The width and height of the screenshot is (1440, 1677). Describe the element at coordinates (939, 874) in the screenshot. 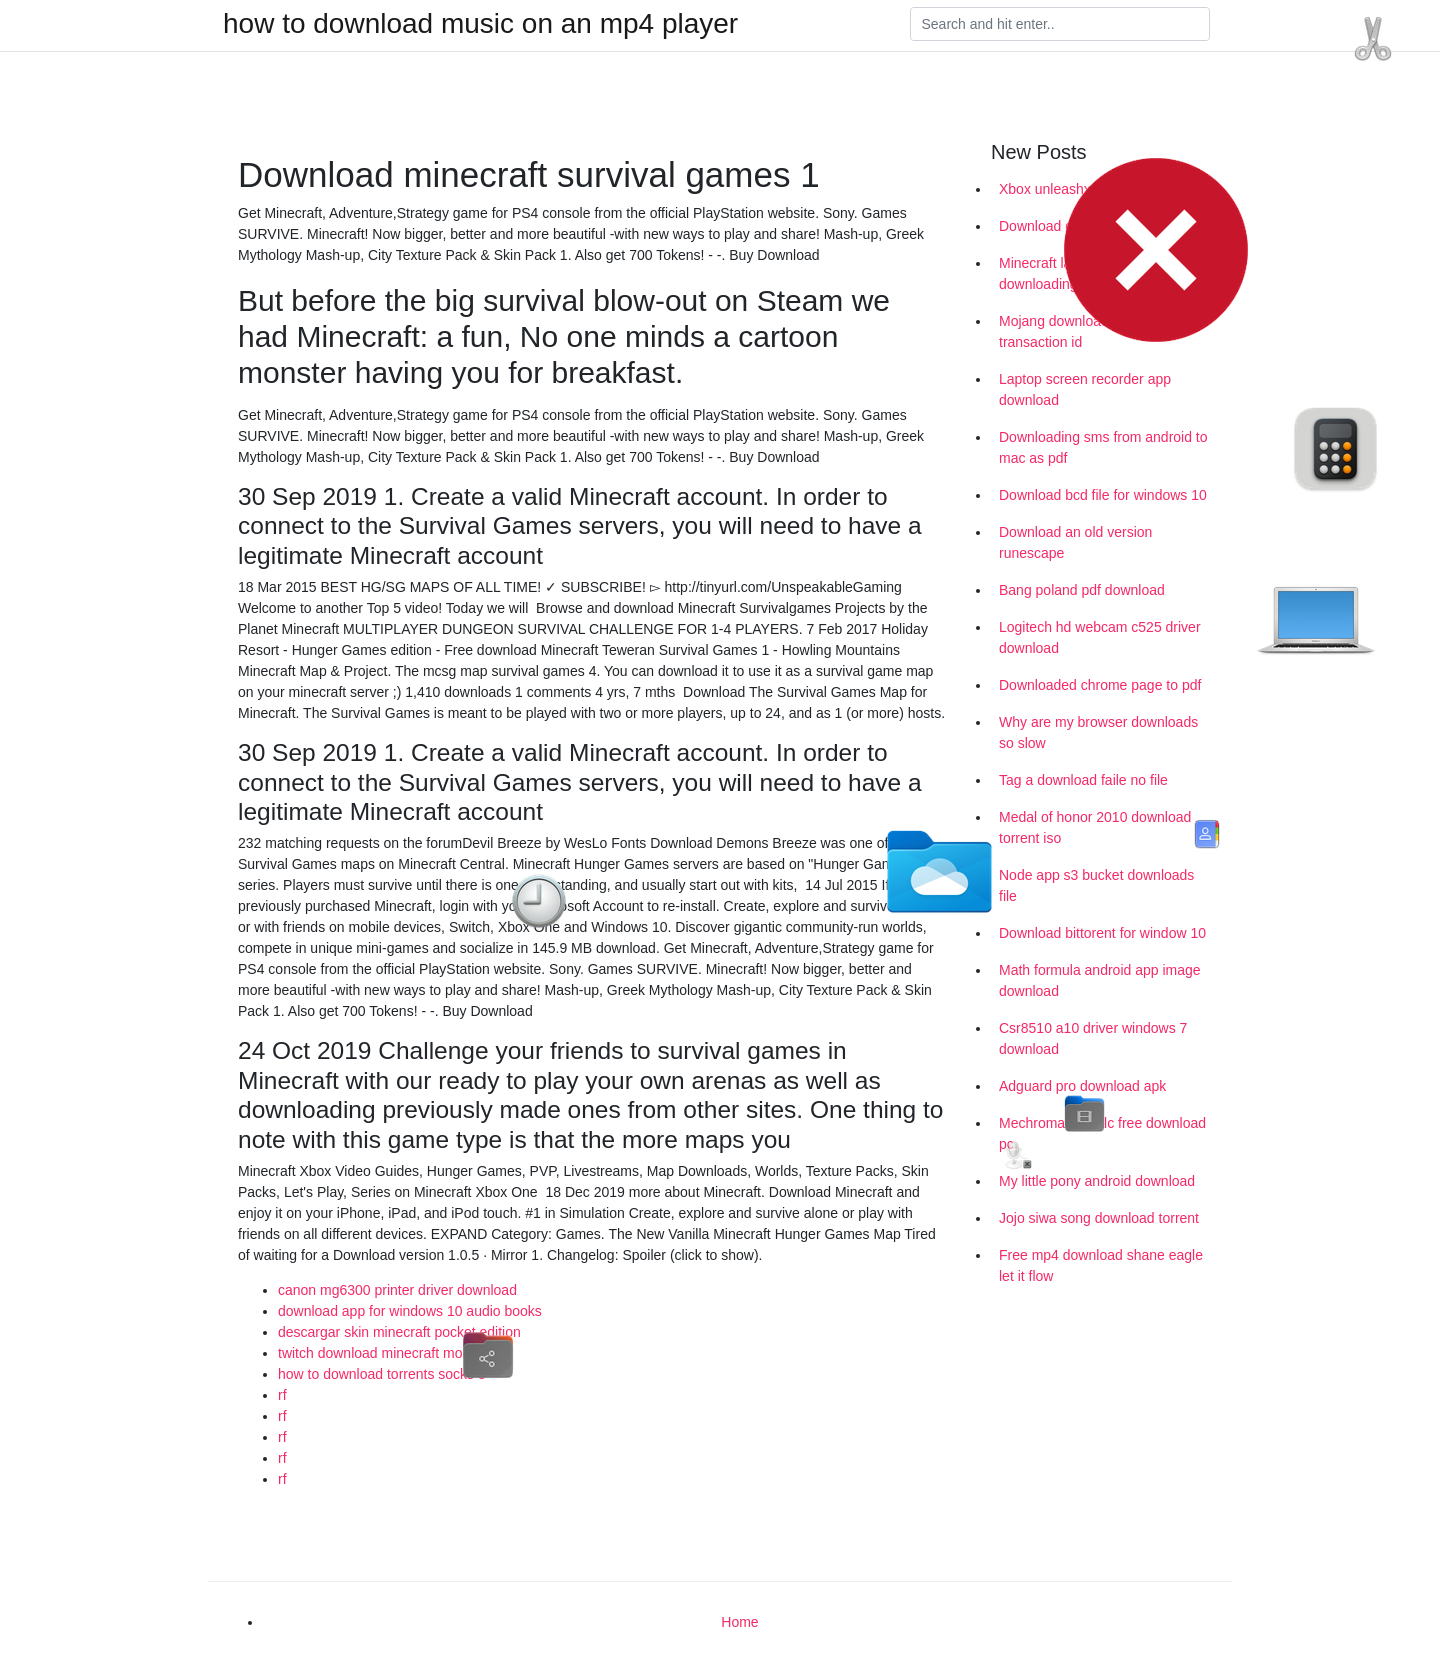

I see `open OneDrive cloud storage folder` at that location.